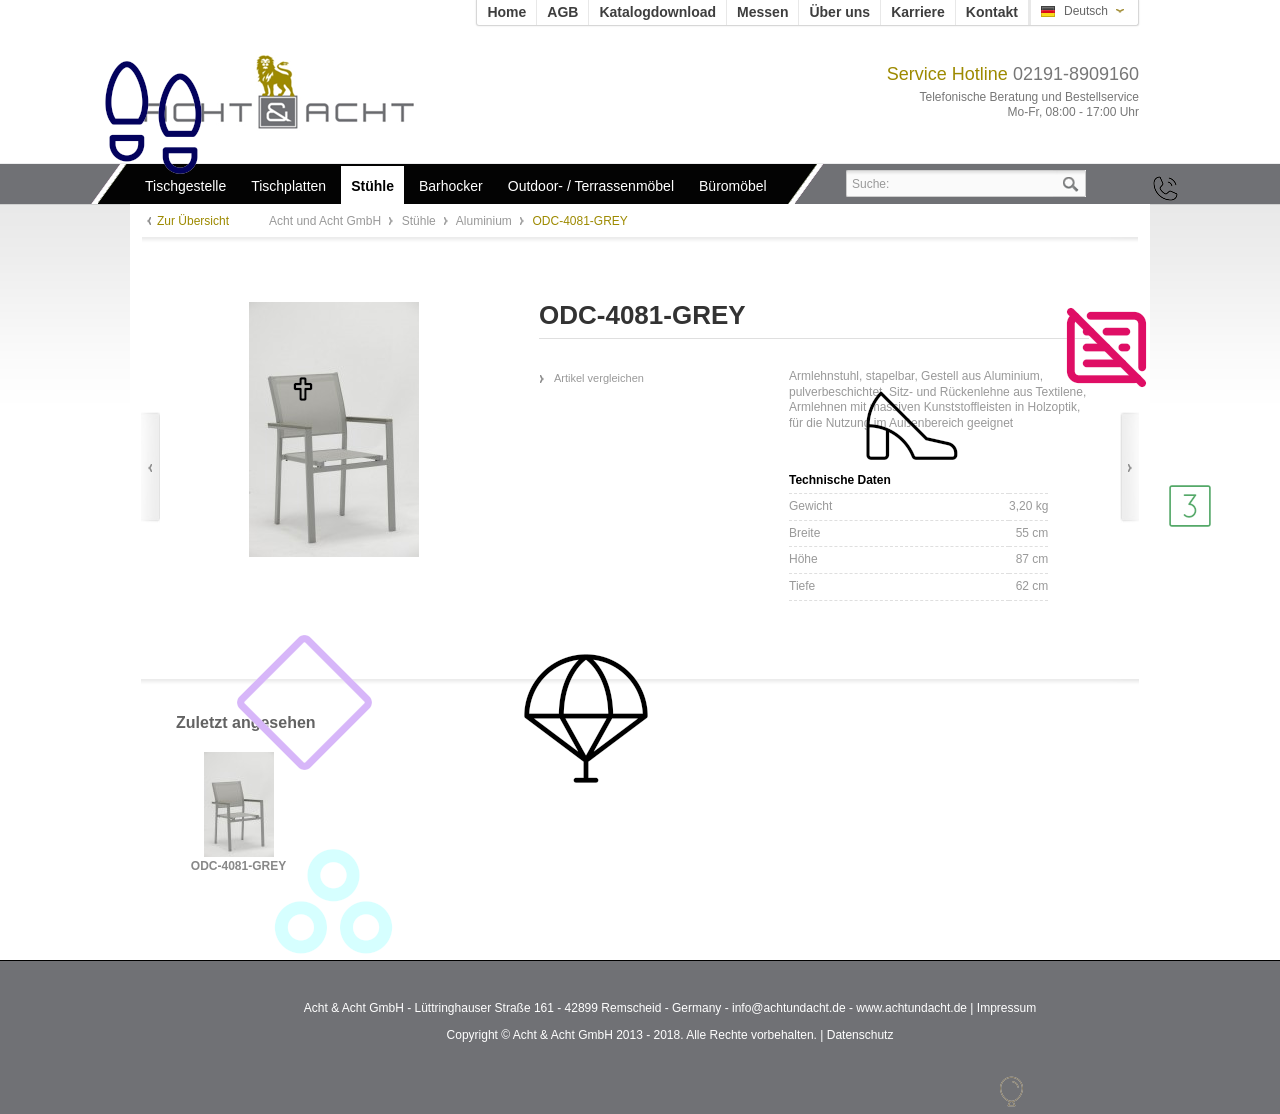  I want to click on browse women's footwear or shoes, so click(907, 429).